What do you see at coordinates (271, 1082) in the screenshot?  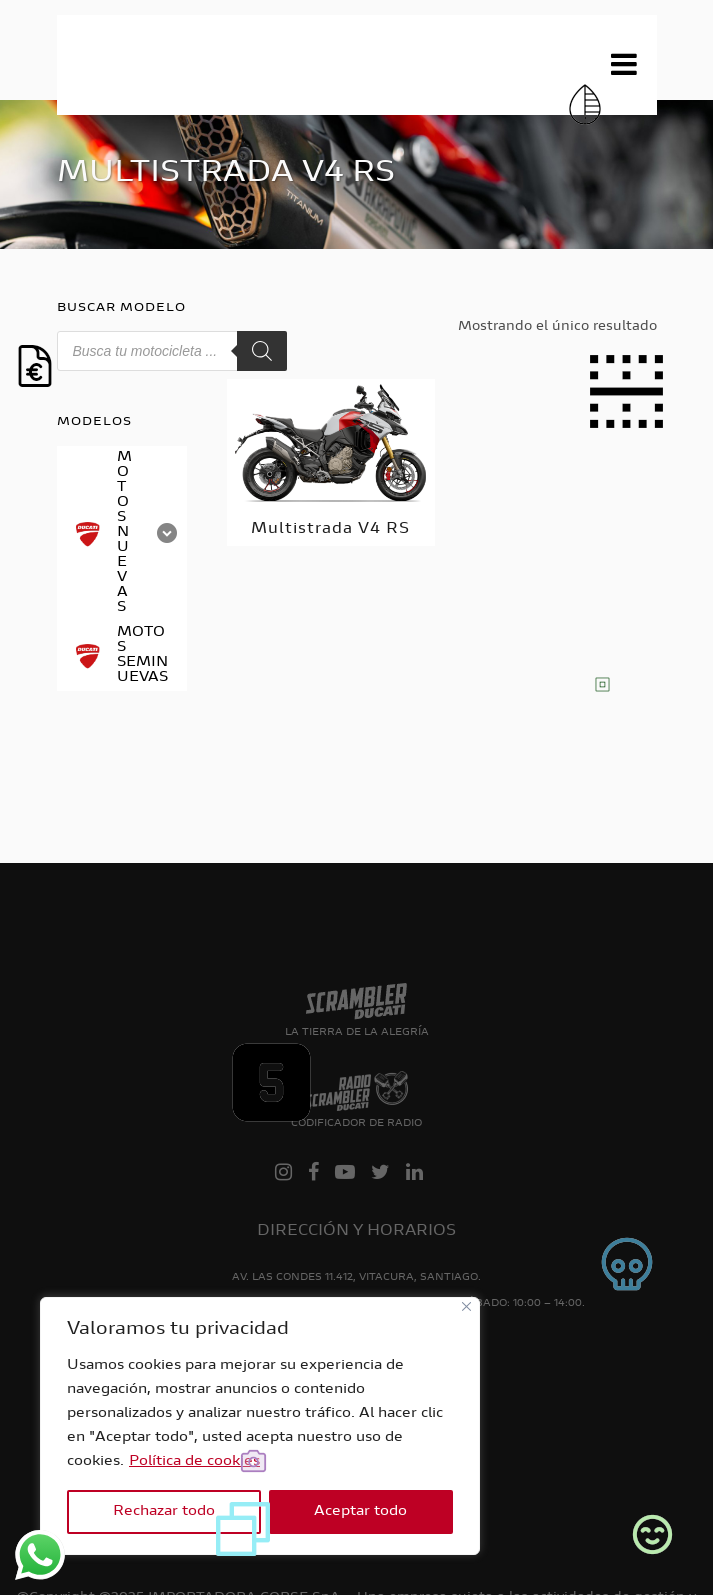 I see `indicates step 5 in a numbered sequence` at bounding box center [271, 1082].